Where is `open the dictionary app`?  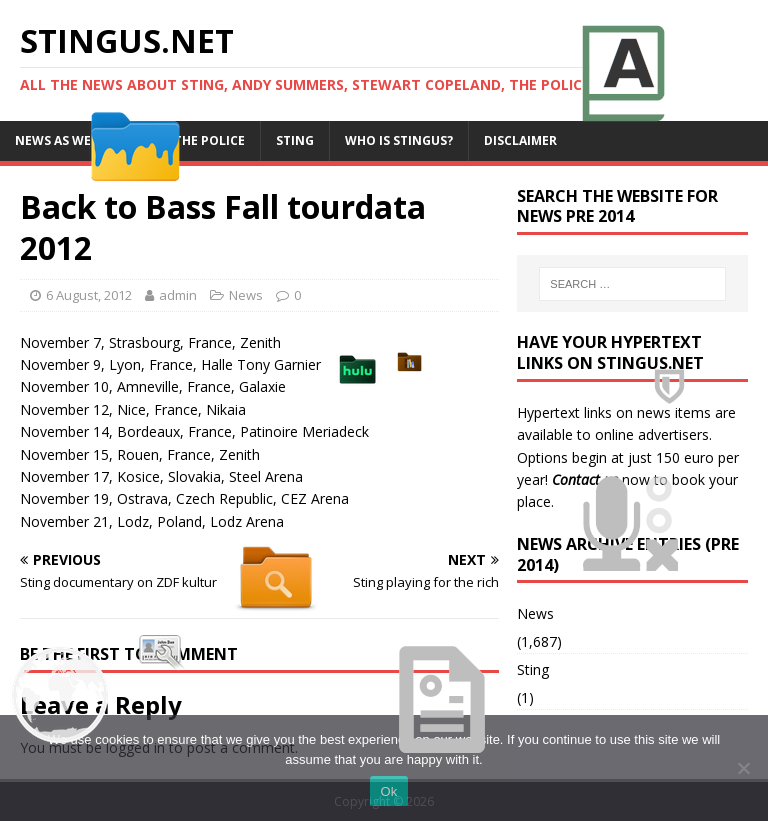
open the dictionary app is located at coordinates (623, 73).